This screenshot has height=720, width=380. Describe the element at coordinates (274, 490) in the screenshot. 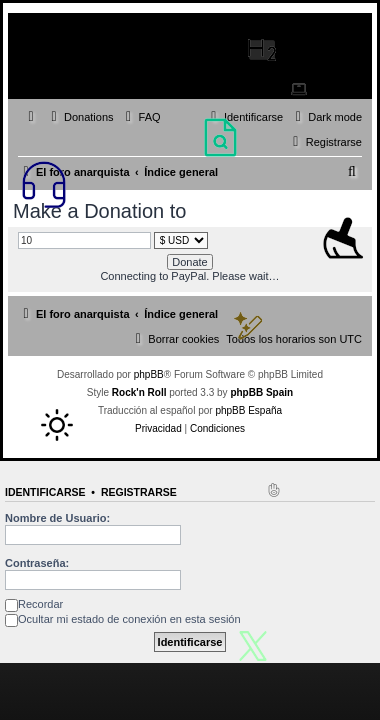

I see `access palm reading or hand analysis feature` at that location.